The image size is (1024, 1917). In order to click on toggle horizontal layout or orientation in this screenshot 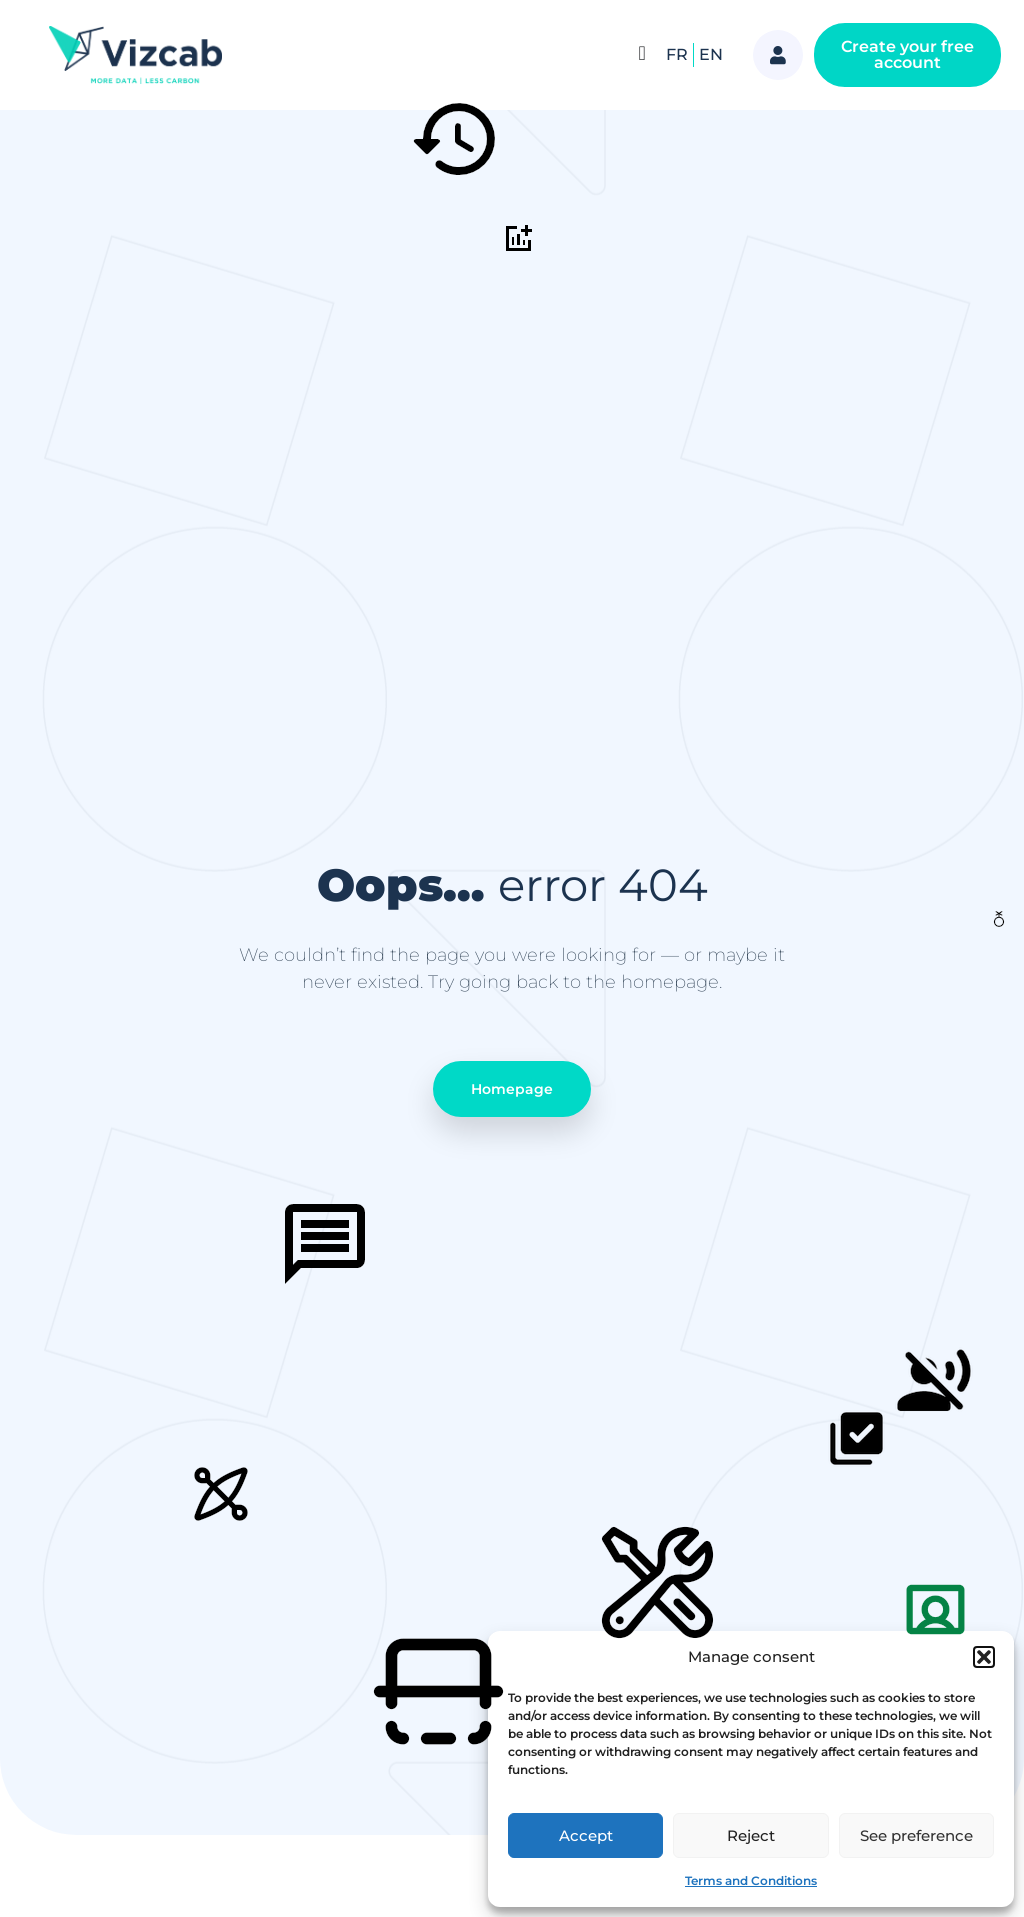, I will do `click(438, 1691)`.